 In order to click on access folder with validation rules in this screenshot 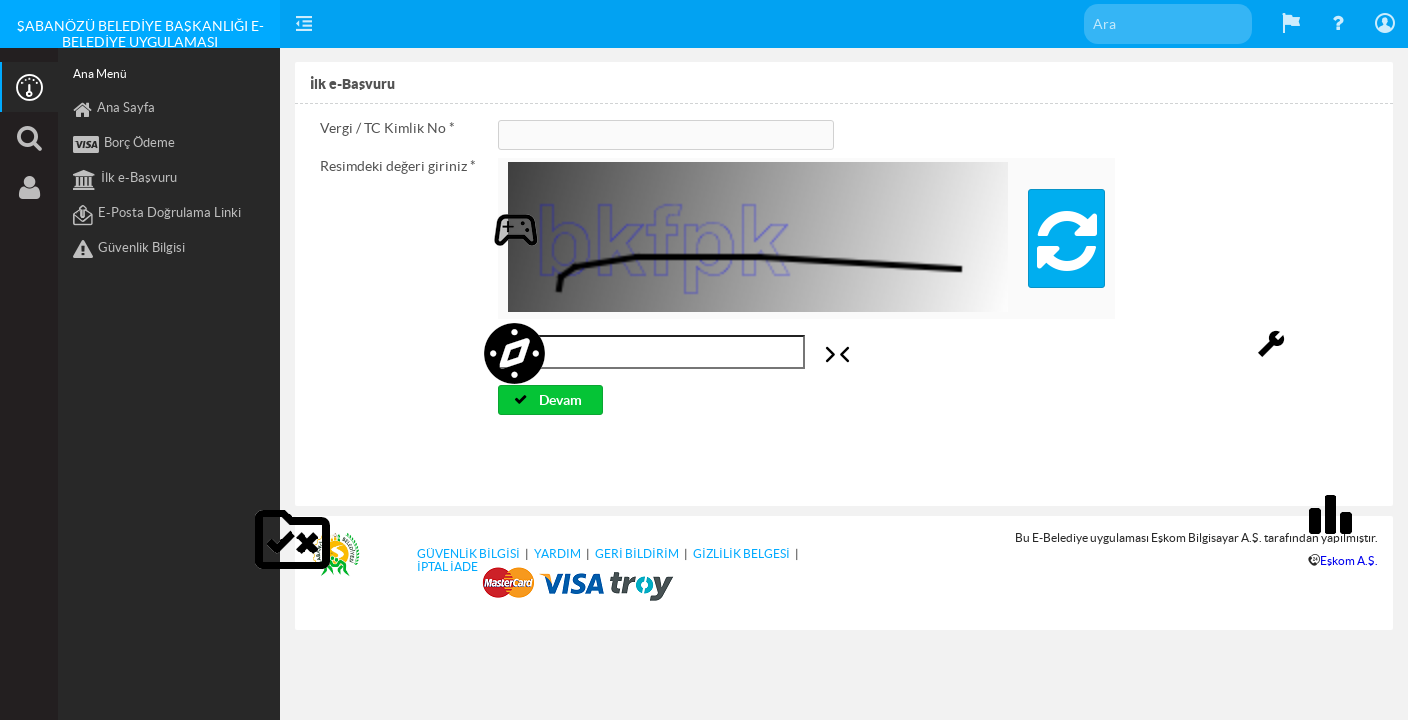, I will do `click(292, 539)`.